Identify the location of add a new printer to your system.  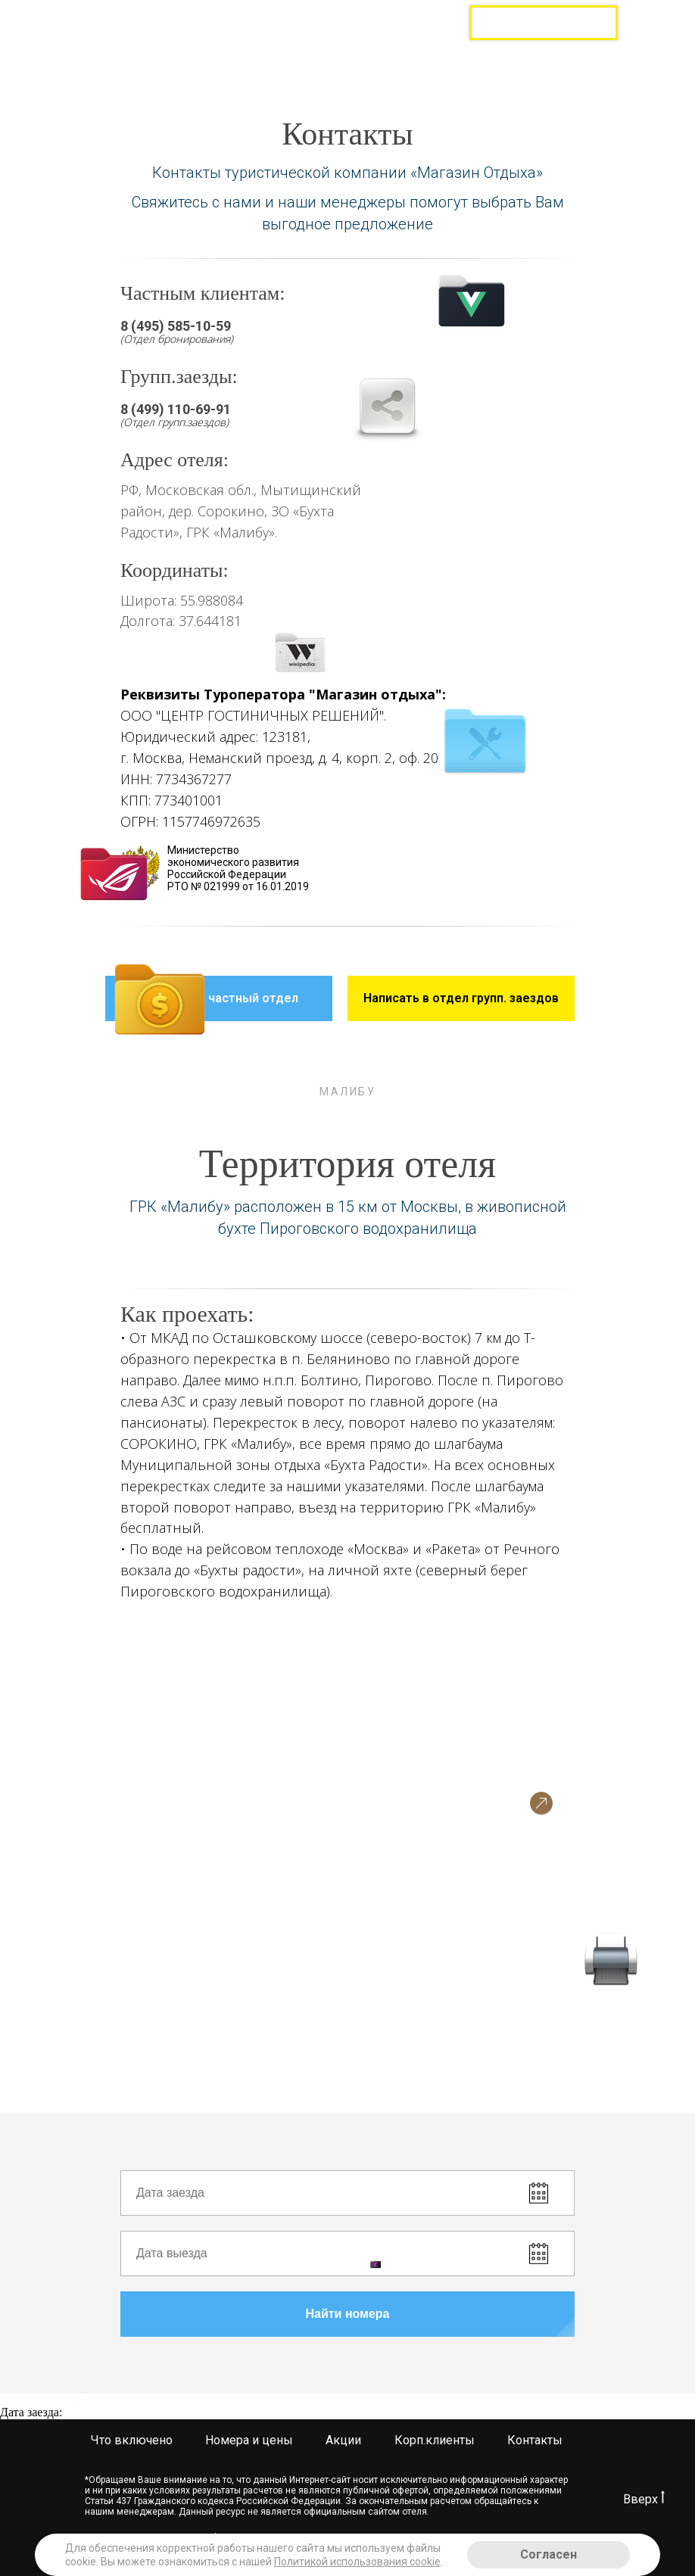
(611, 1959).